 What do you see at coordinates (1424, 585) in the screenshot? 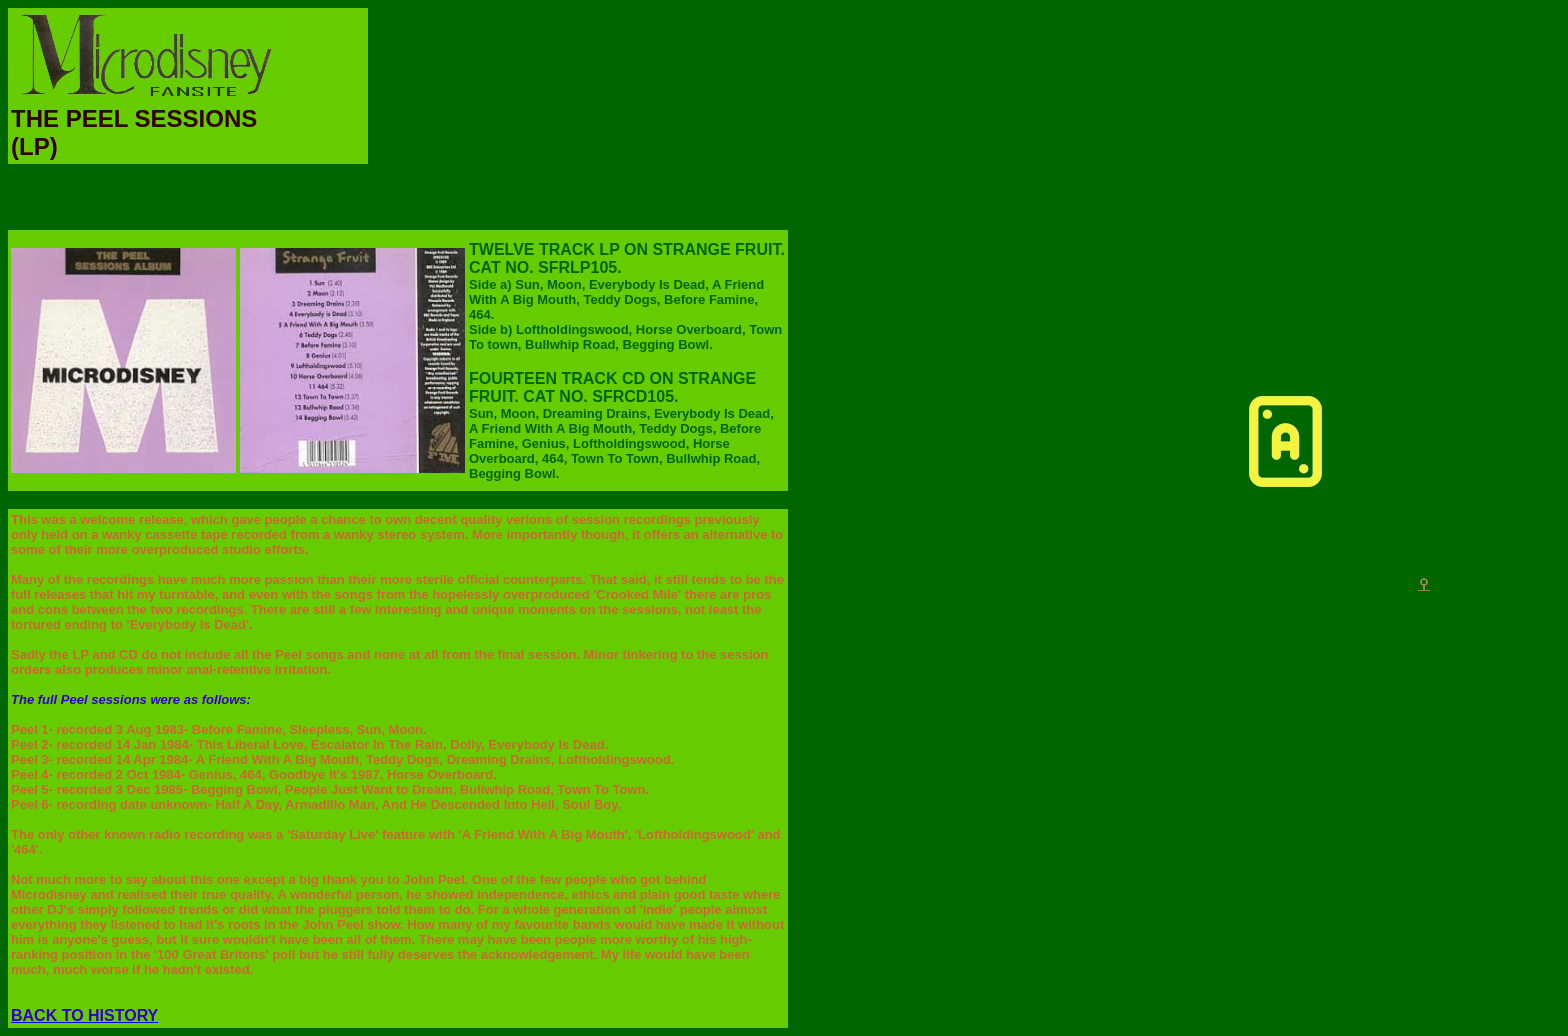
I see `mark a location on the map` at bounding box center [1424, 585].